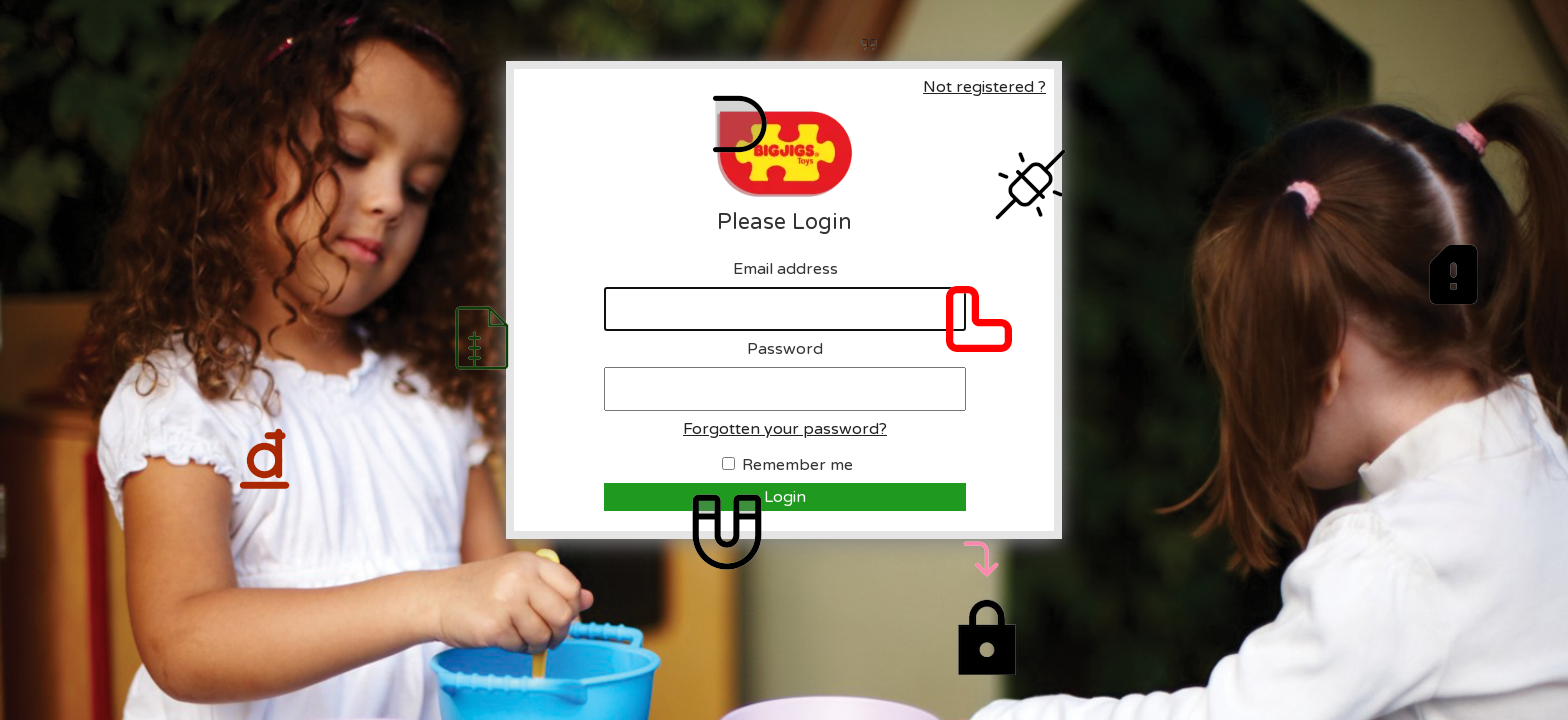 The width and height of the screenshot is (1568, 720). What do you see at coordinates (264, 460) in the screenshot?
I see `indicates Vietnamese dong currency` at bounding box center [264, 460].